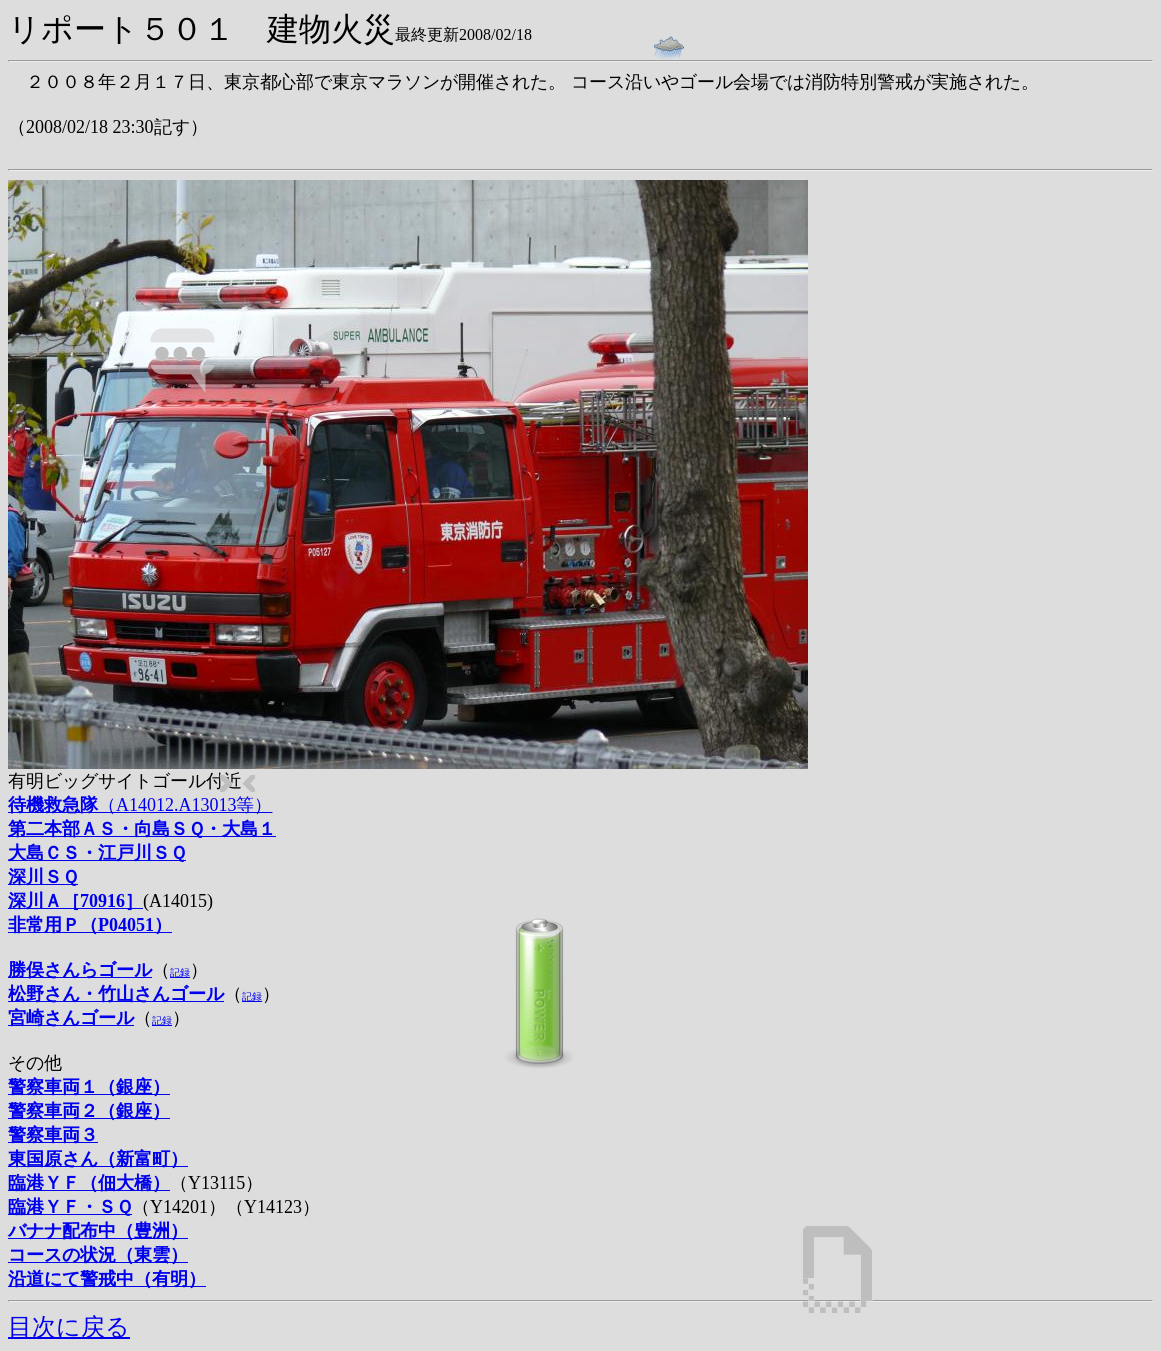 The image size is (1161, 1351). I want to click on indicates rainy weather conditions, so click(669, 46).